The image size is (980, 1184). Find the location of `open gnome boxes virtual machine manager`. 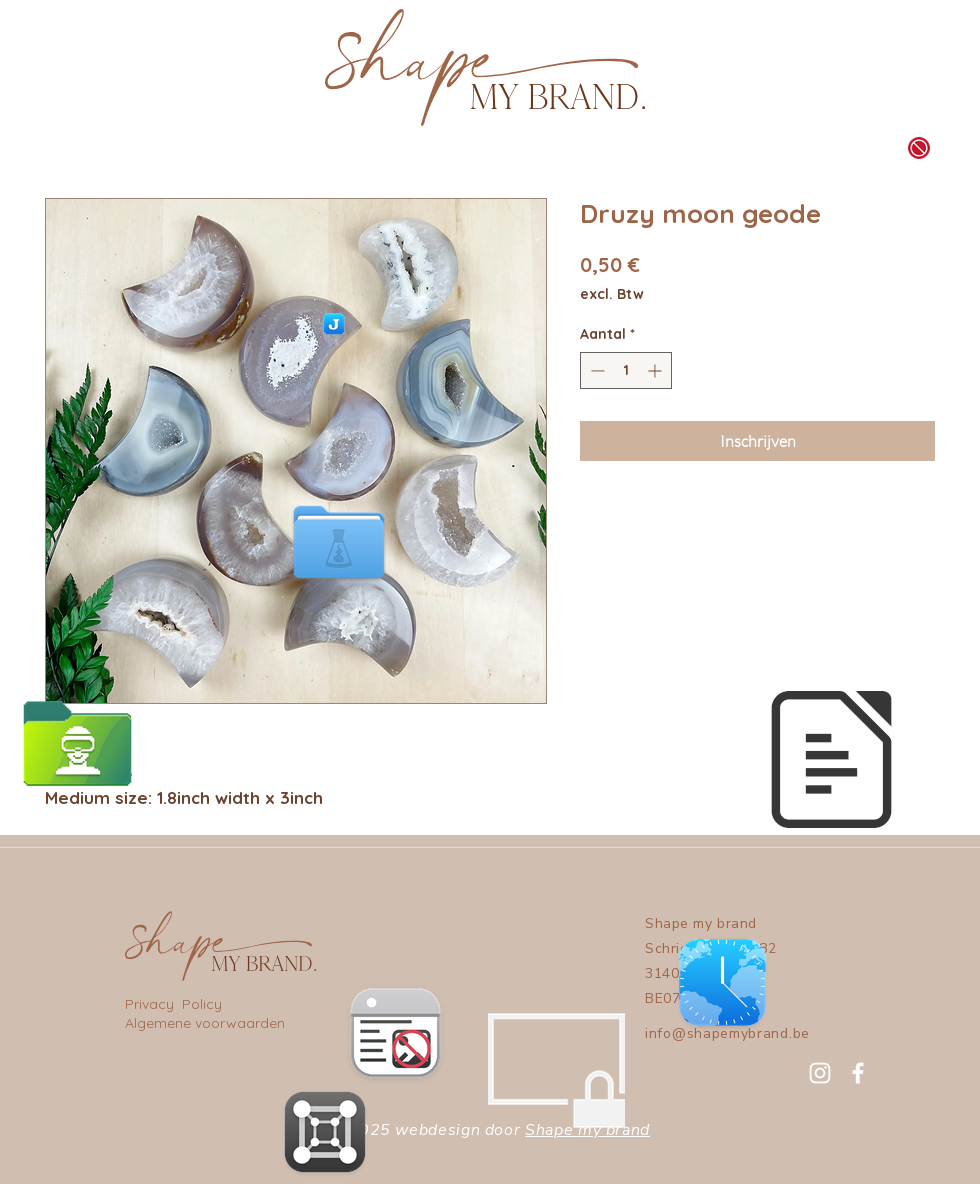

open gnome boxes virtual machine manager is located at coordinates (325, 1132).